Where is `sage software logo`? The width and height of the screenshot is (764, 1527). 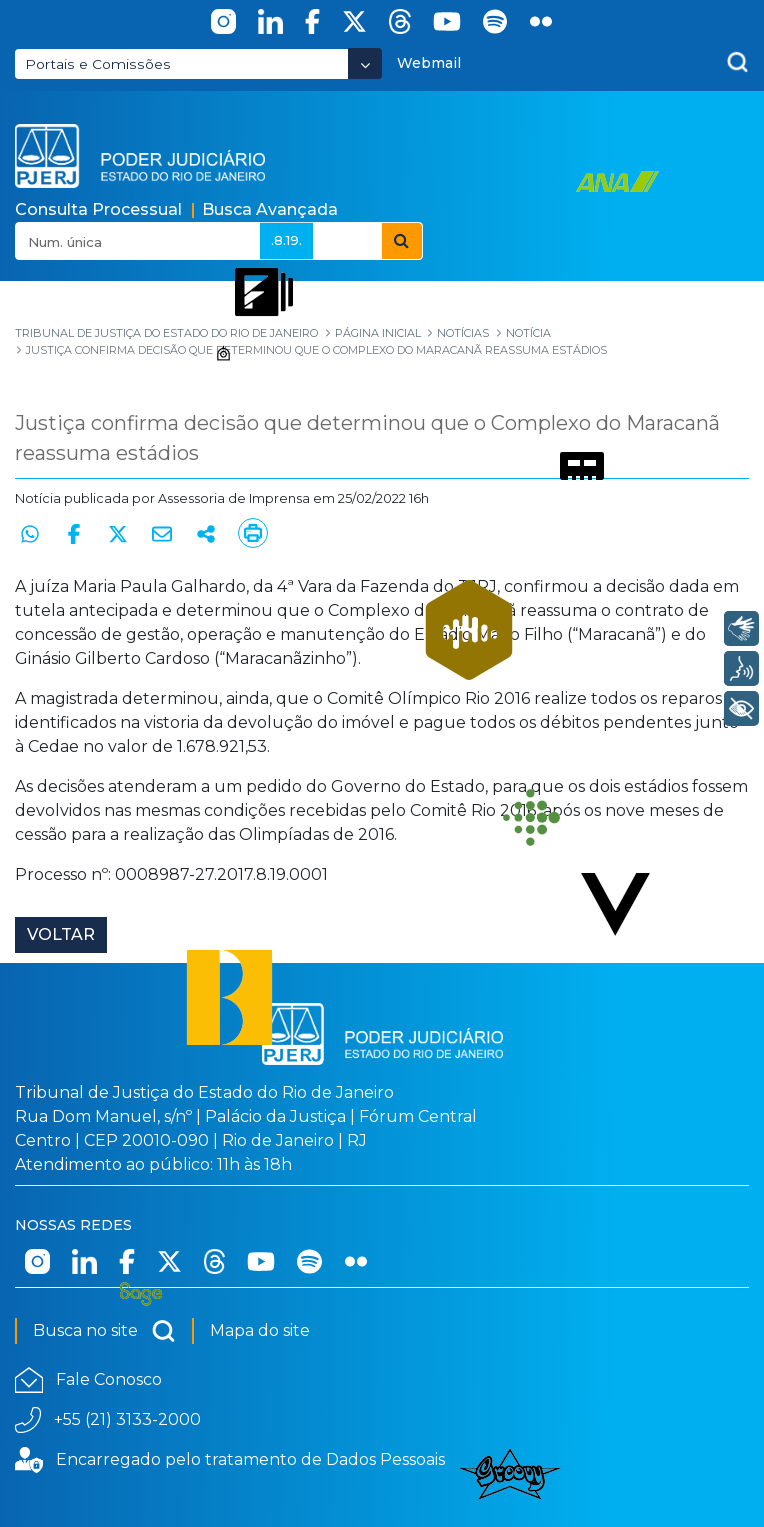 sage software logo is located at coordinates (141, 1294).